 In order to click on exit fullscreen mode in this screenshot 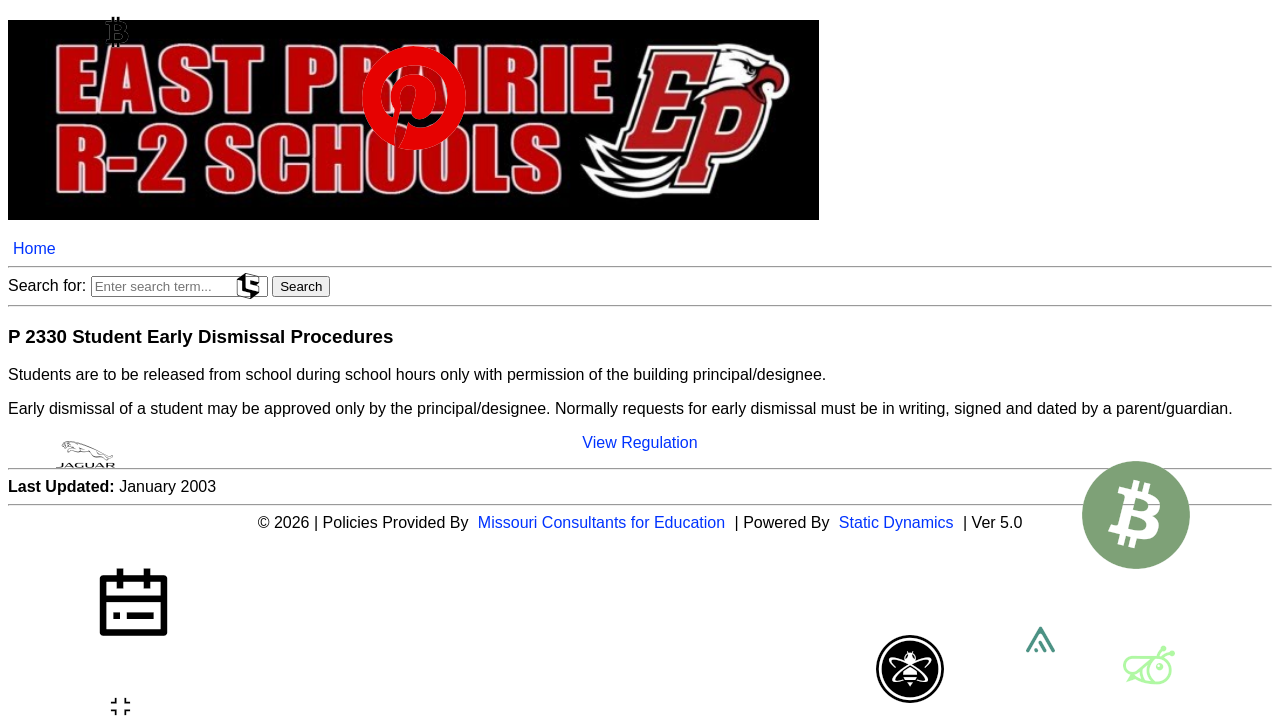, I will do `click(120, 706)`.